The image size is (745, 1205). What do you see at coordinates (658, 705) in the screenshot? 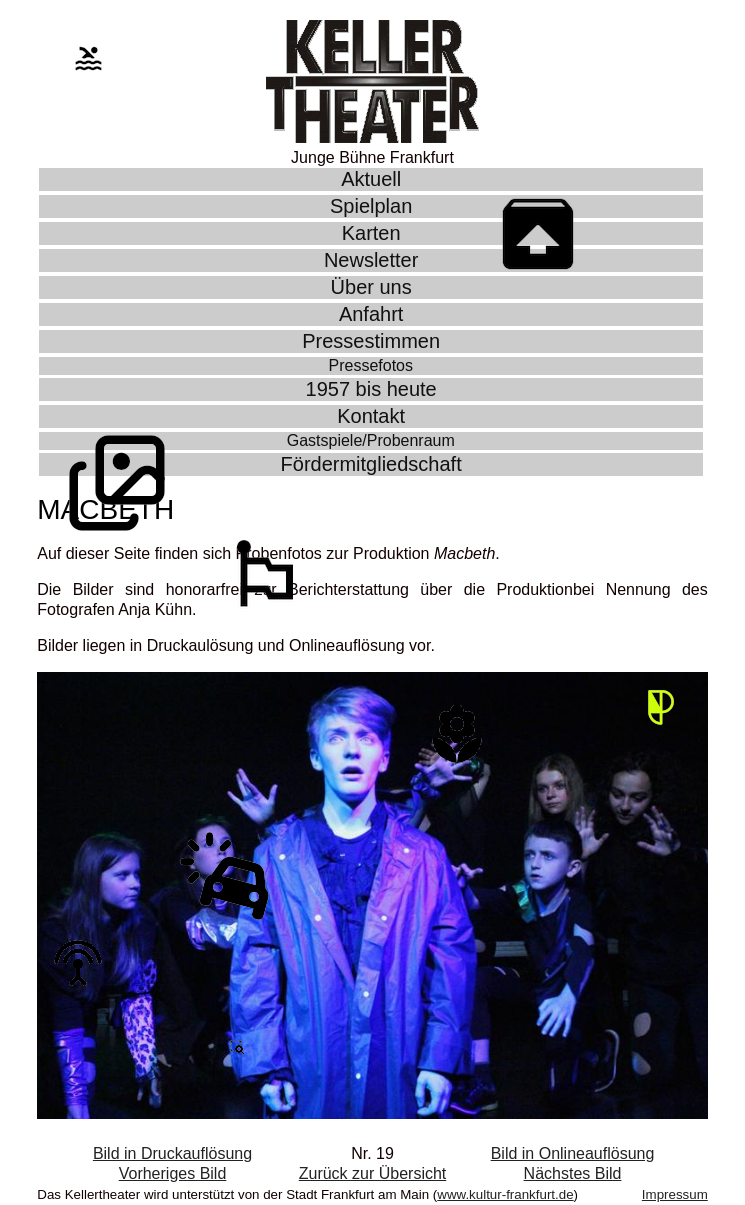
I see `phosphor icons logo` at bounding box center [658, 705].